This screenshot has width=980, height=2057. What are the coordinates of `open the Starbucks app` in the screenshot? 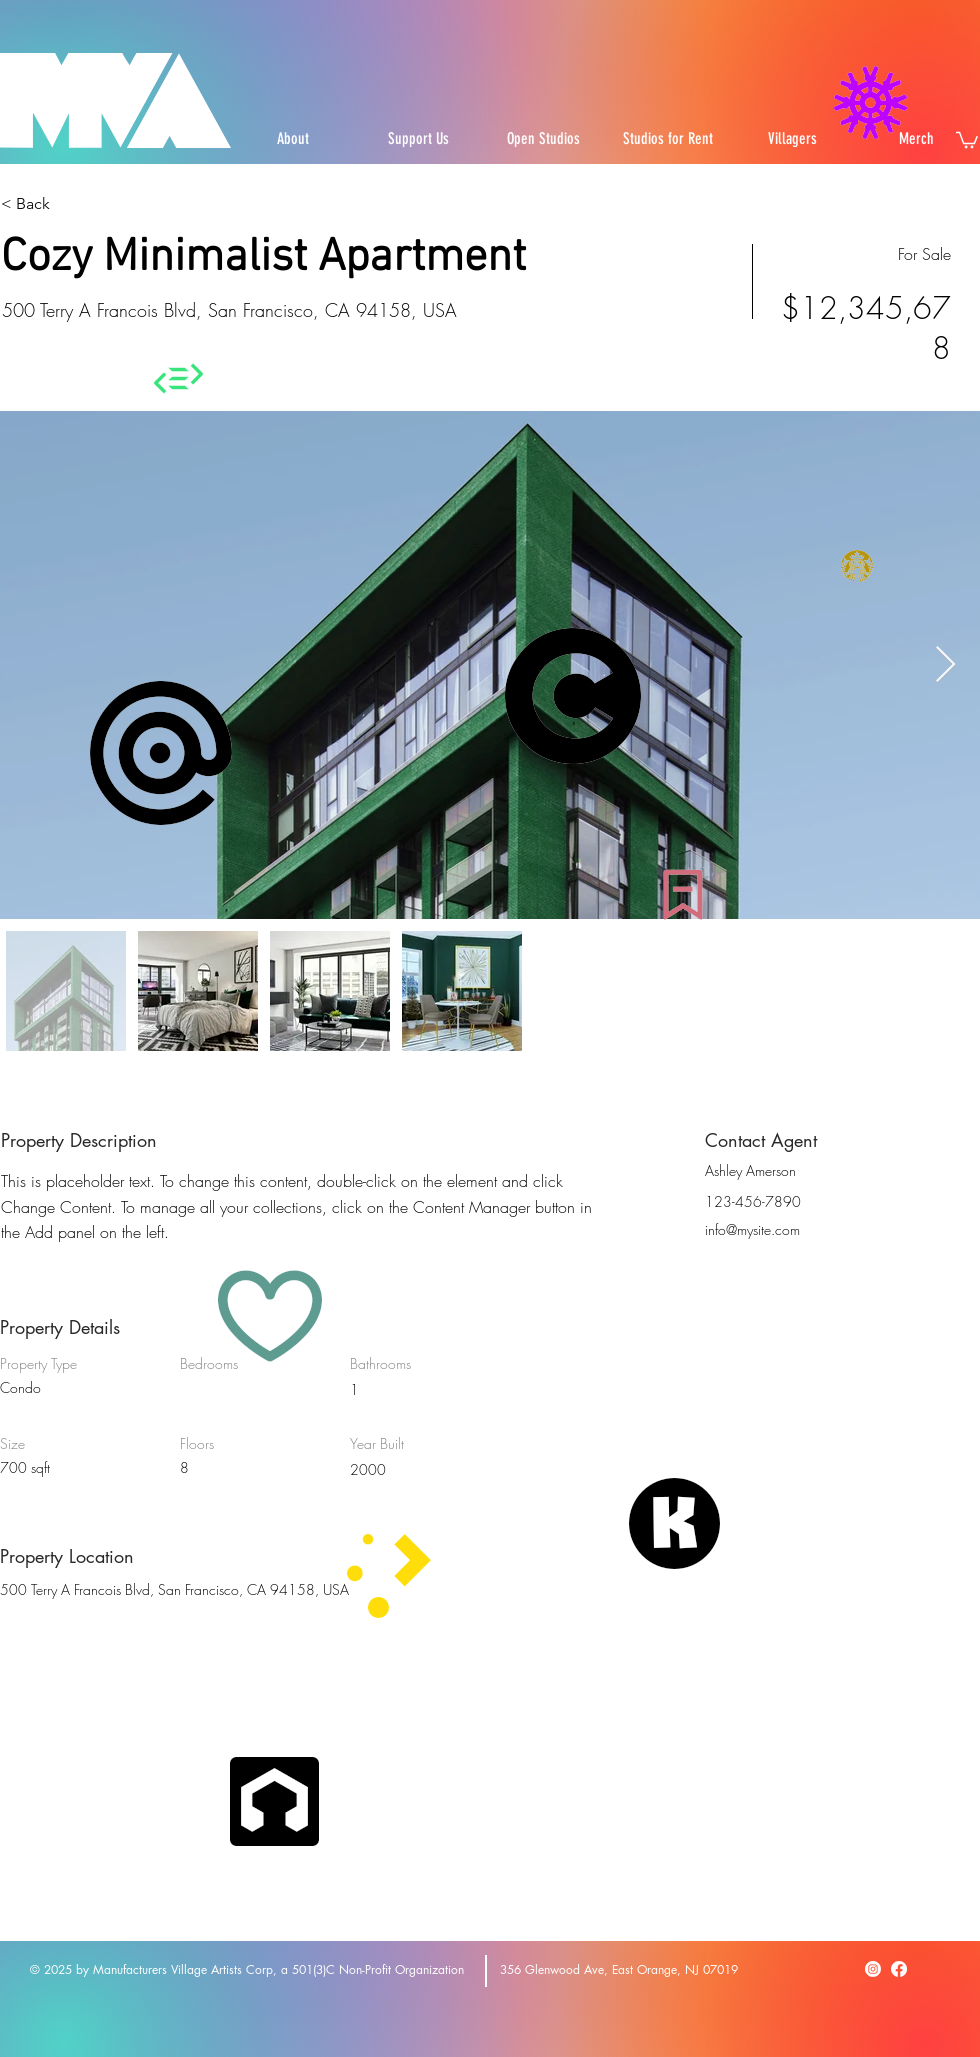 It's located at (857, 566).